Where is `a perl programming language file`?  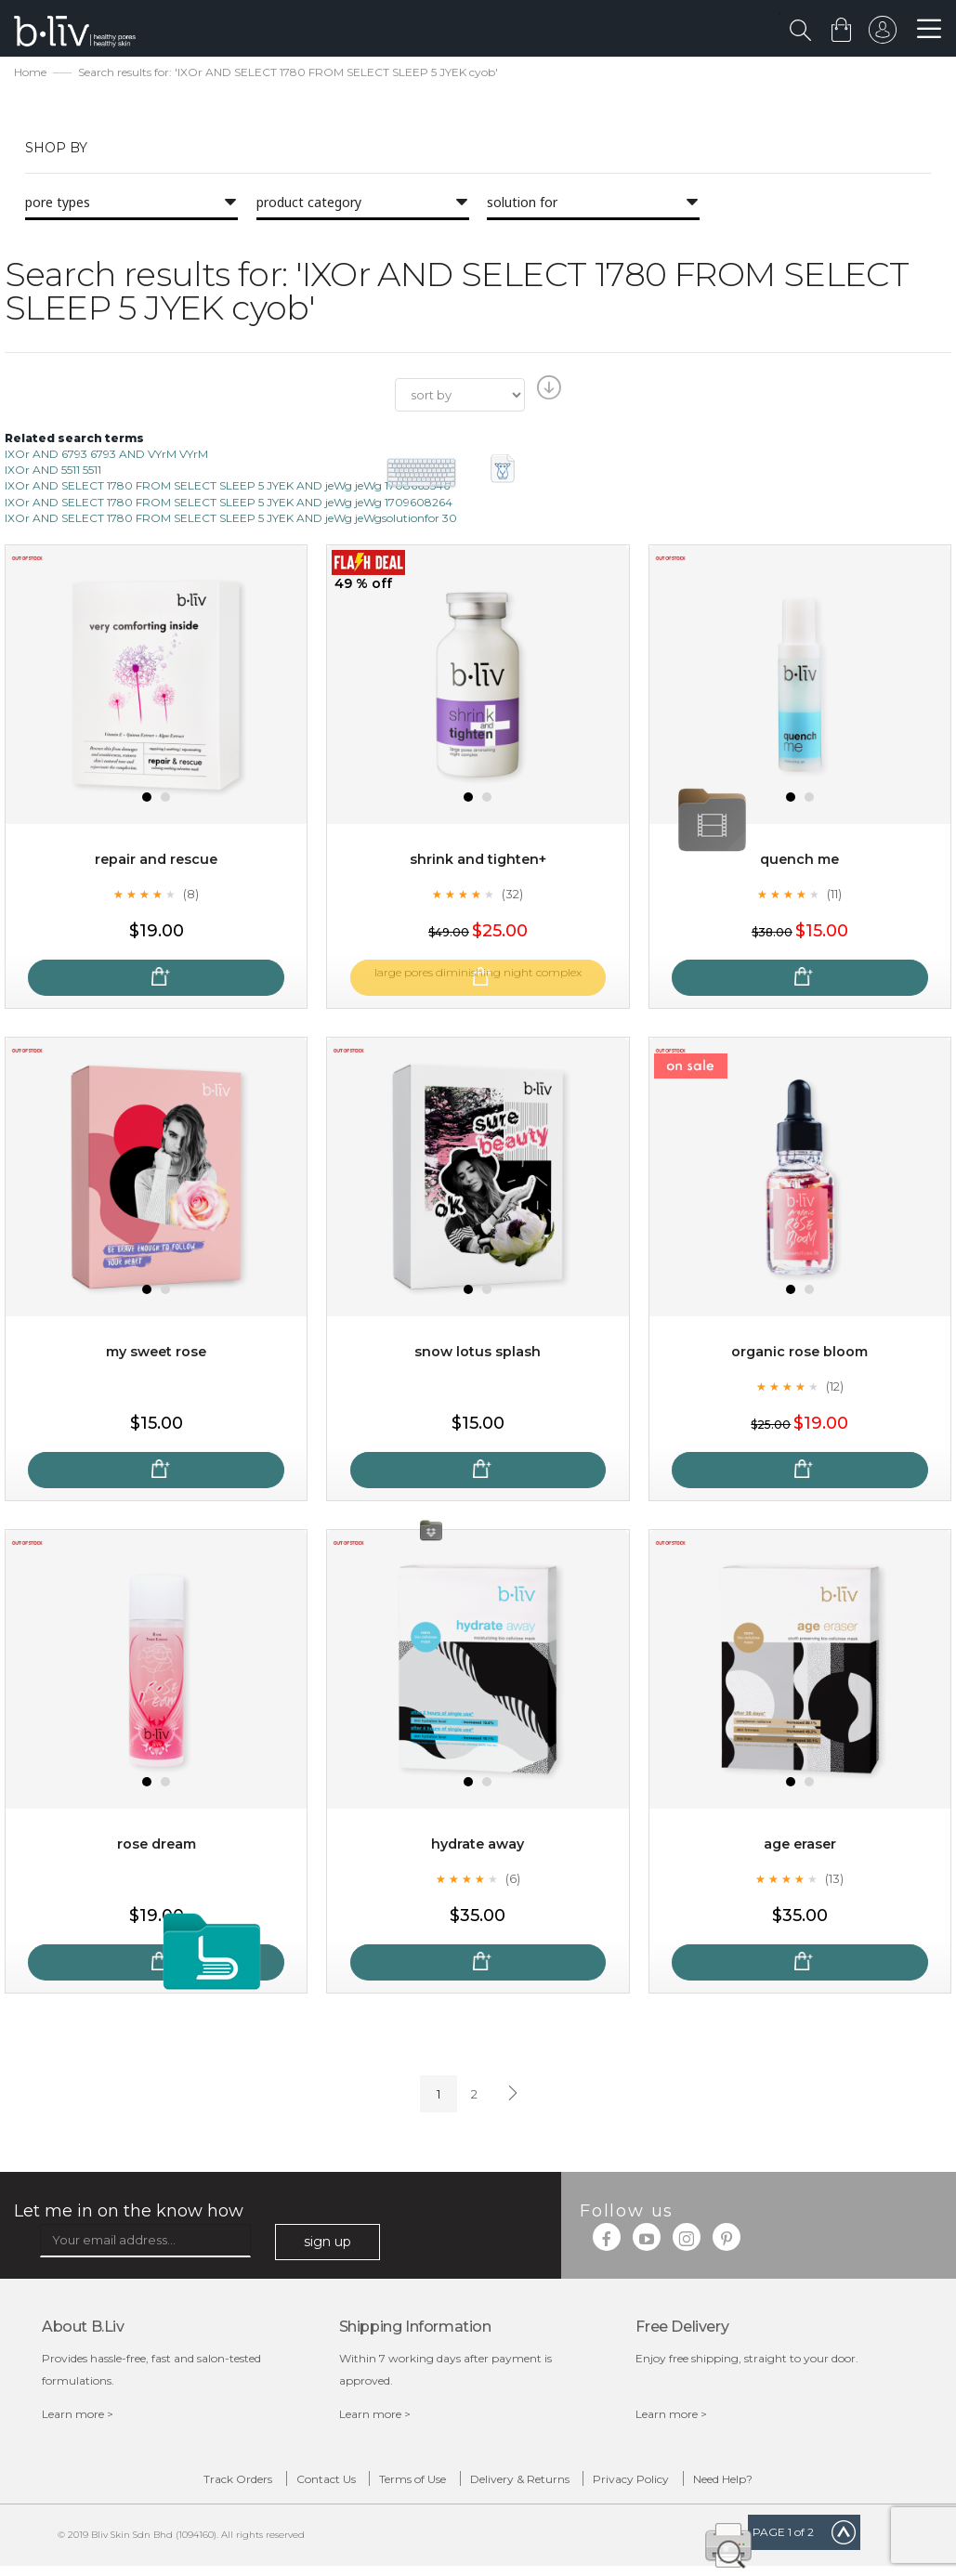
a perl programming language file is located at coordinates (503, 468).